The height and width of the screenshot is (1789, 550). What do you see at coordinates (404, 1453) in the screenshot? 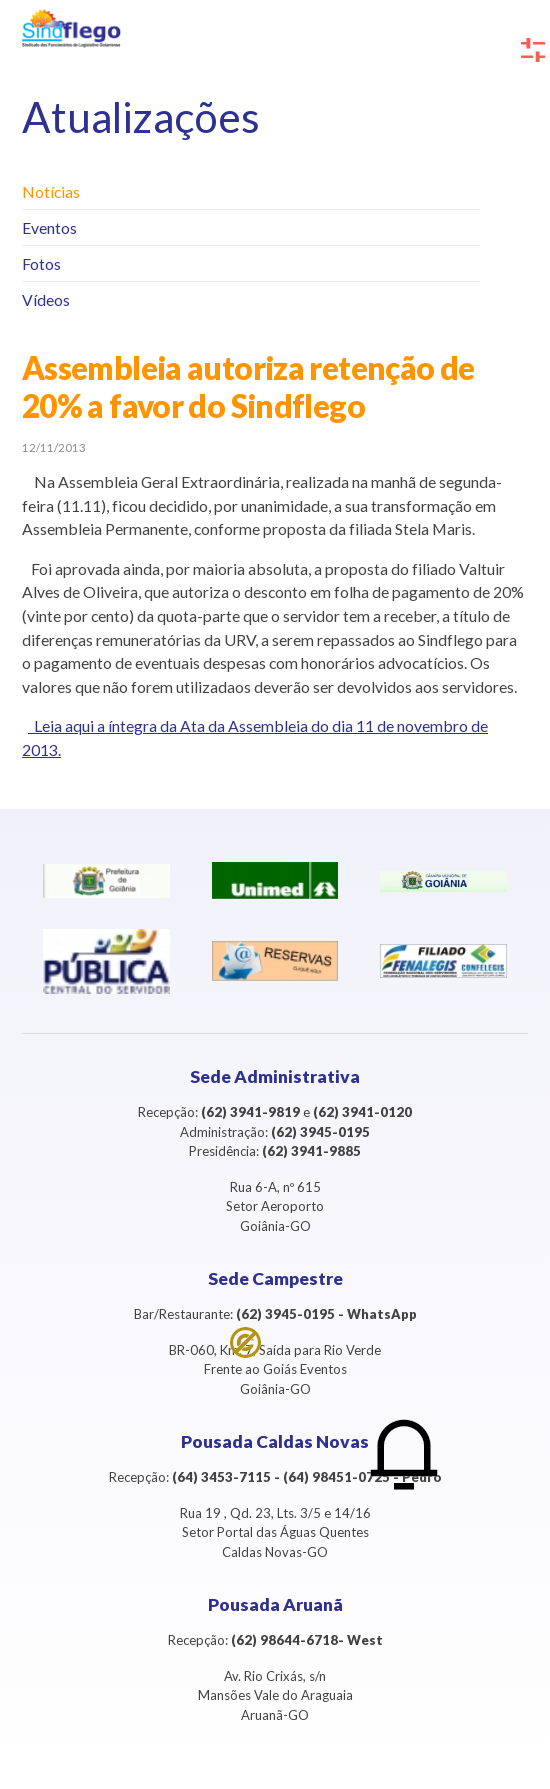
I see `notification or alert indicator` at bounding box center [404, 1453].